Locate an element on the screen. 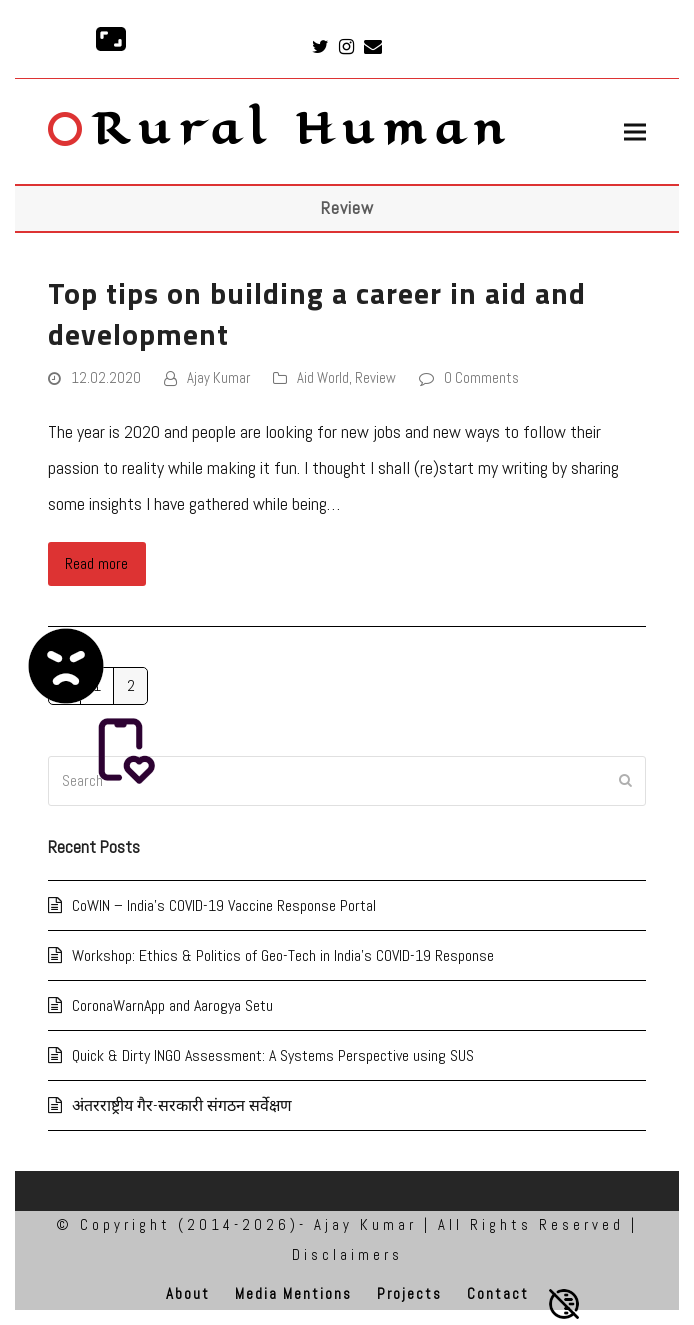  disable shadow effects is located at coordinates (564, 1304).